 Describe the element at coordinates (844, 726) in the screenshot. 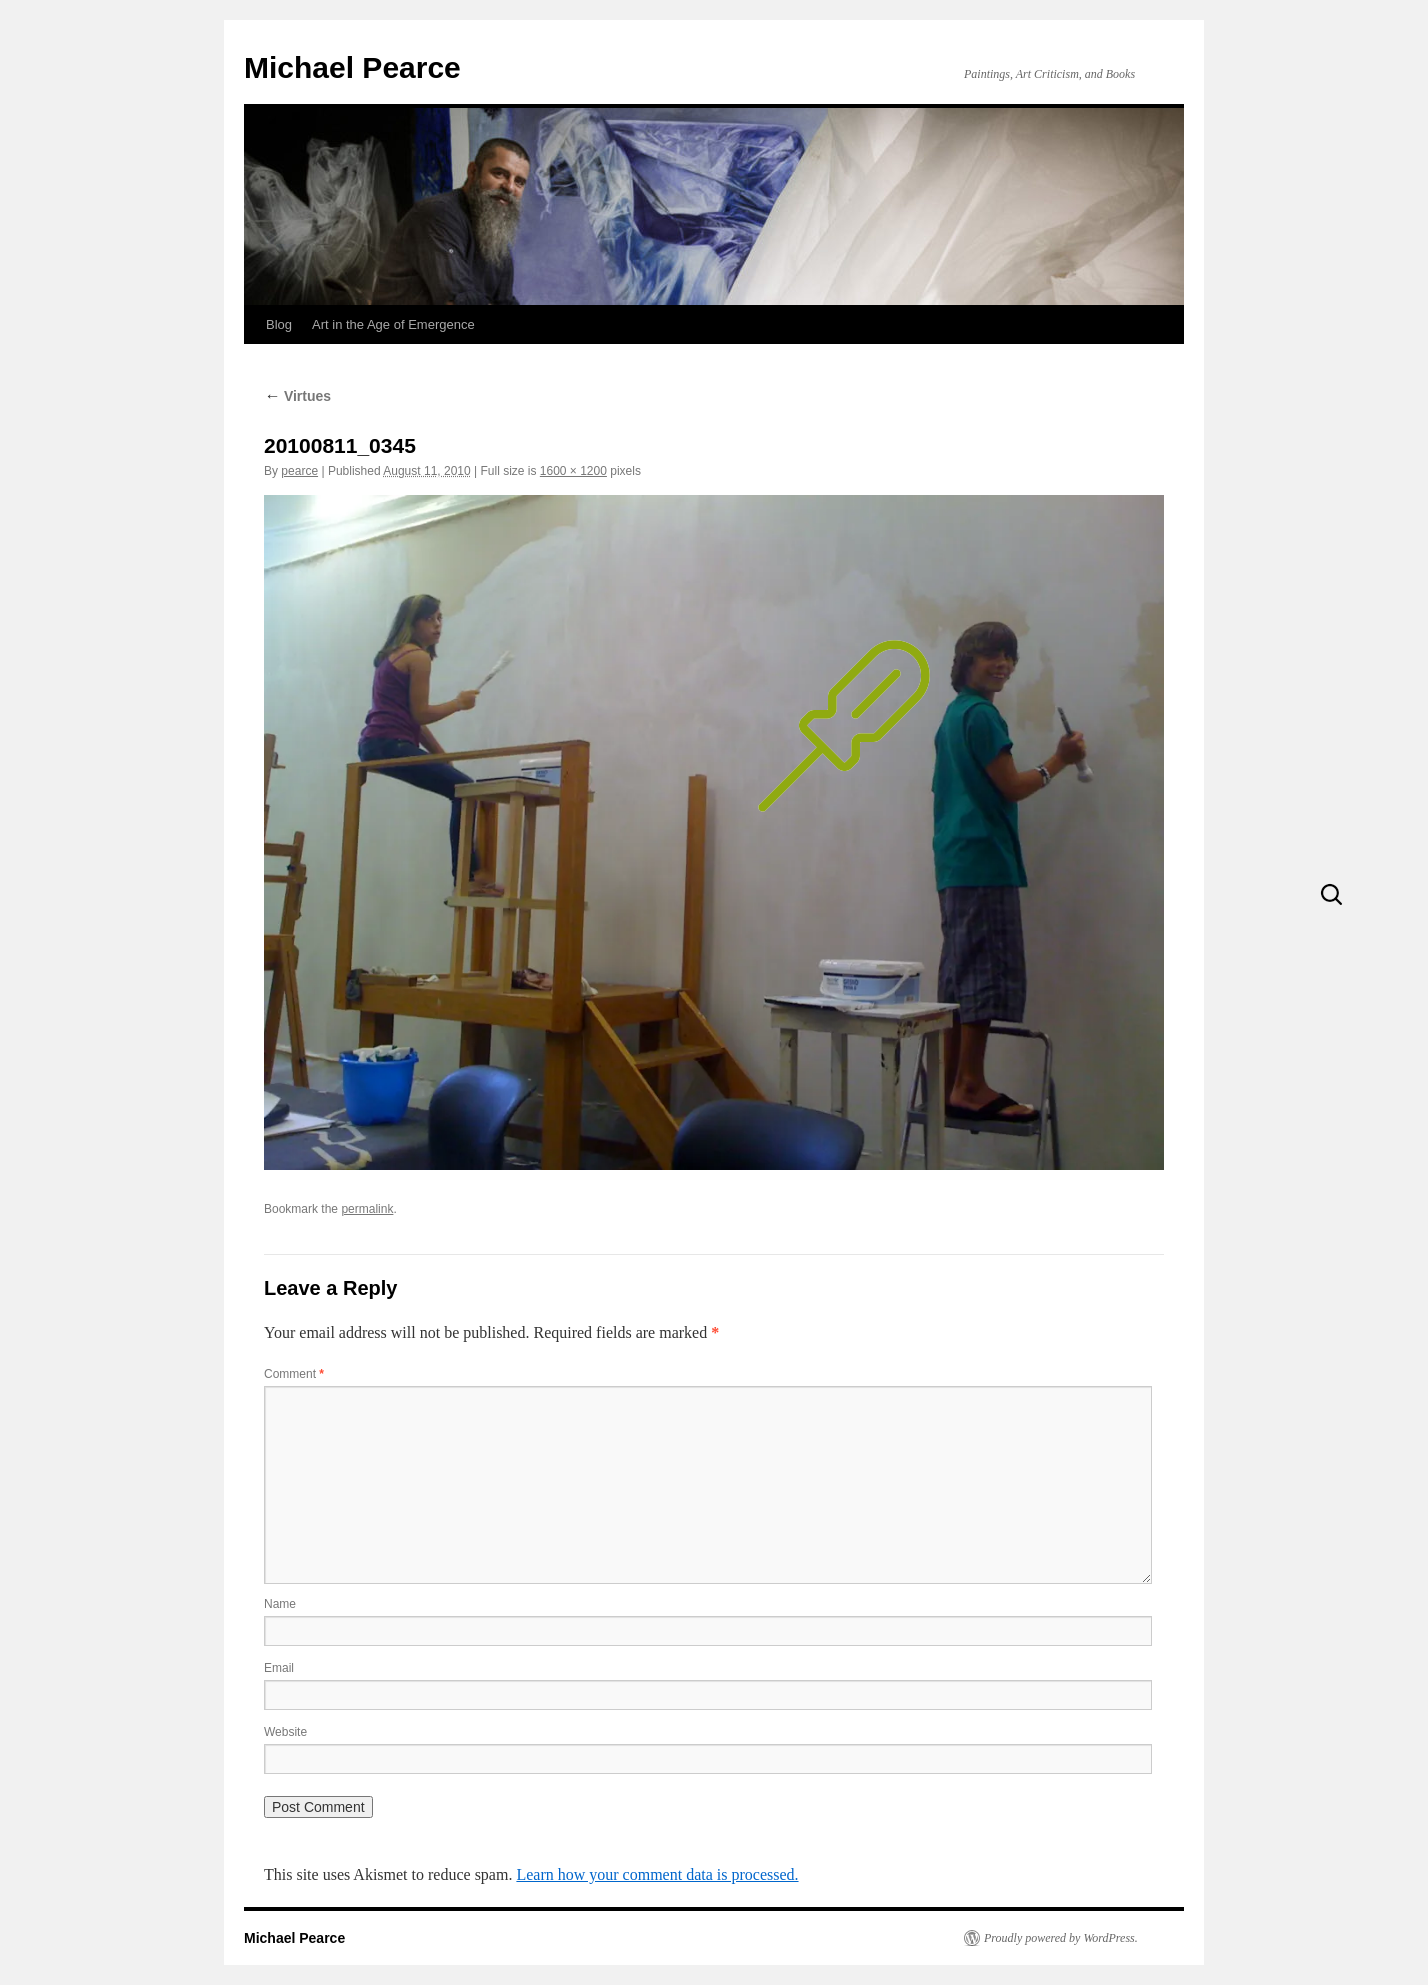

I see `access settings or configuration options` at that location.